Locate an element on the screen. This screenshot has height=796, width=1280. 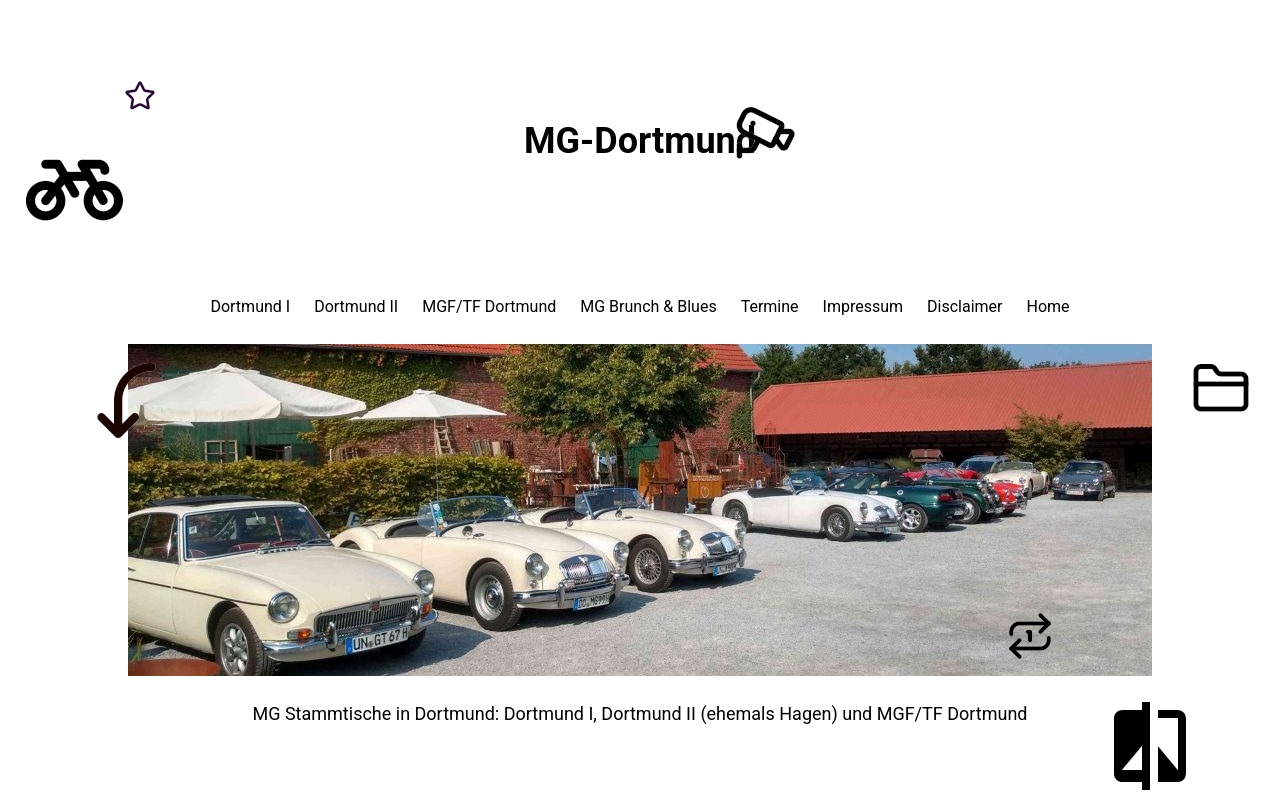
access security camera feed is located at coordinates (766, 131).